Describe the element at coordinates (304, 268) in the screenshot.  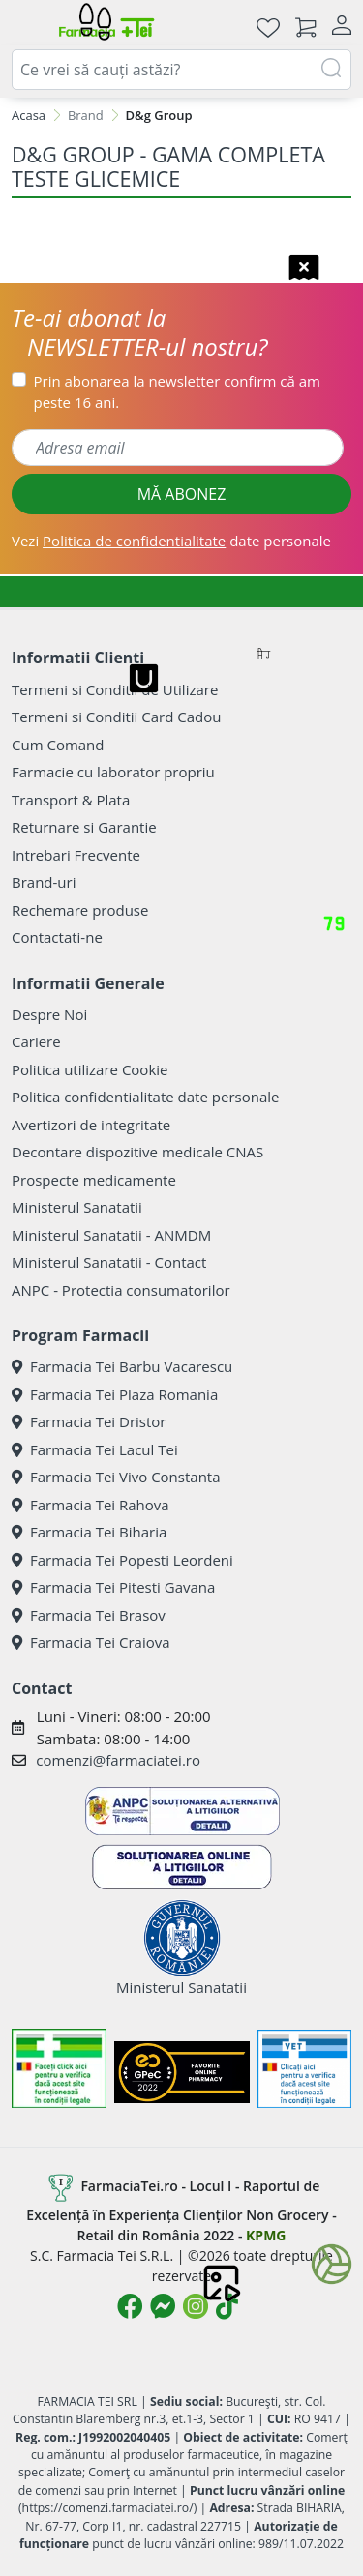
I see `cancel or void a receipt` at that location.